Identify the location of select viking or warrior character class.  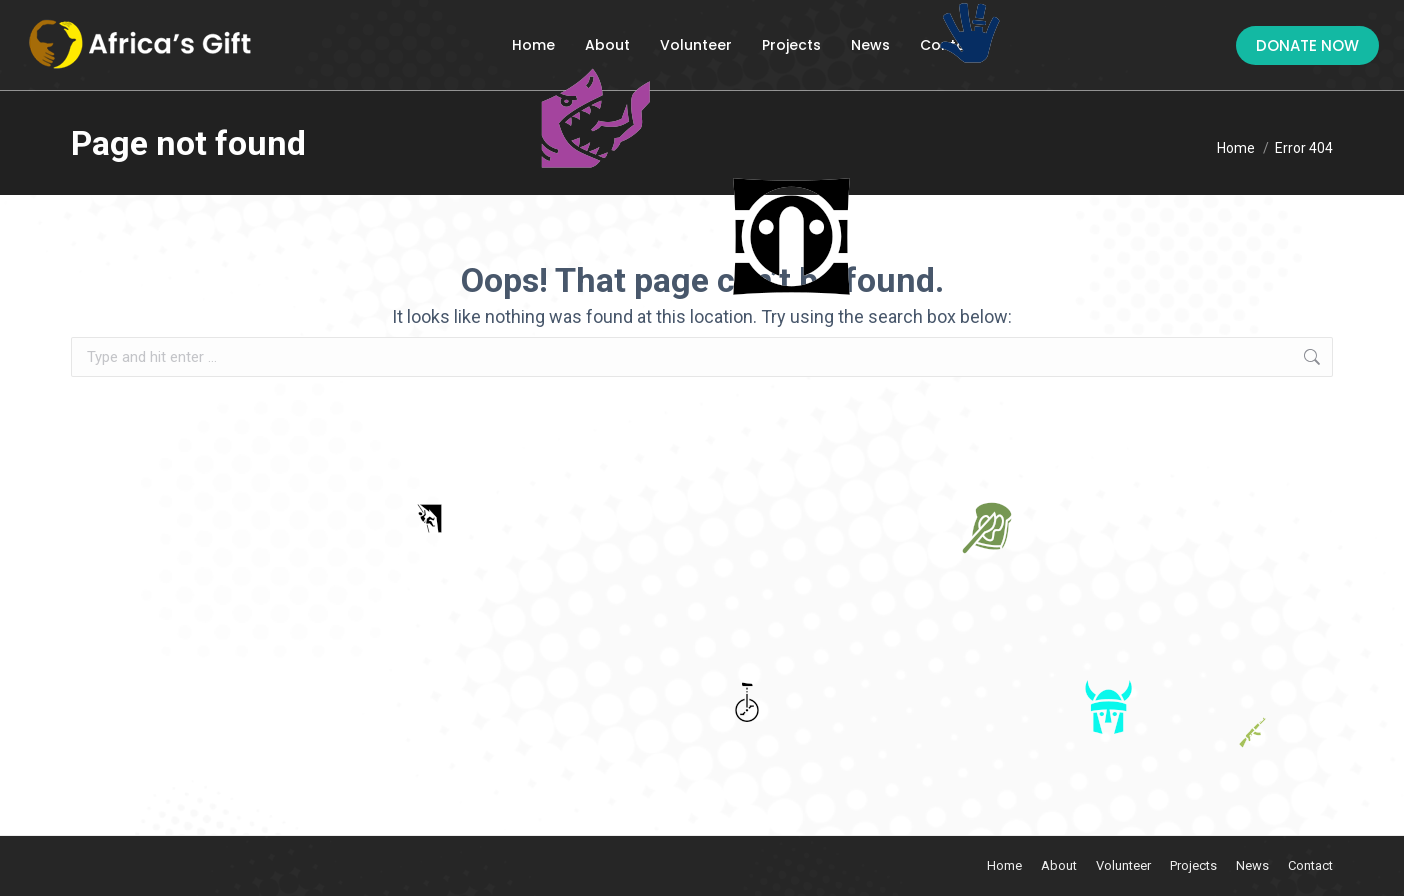
(1109, 707).